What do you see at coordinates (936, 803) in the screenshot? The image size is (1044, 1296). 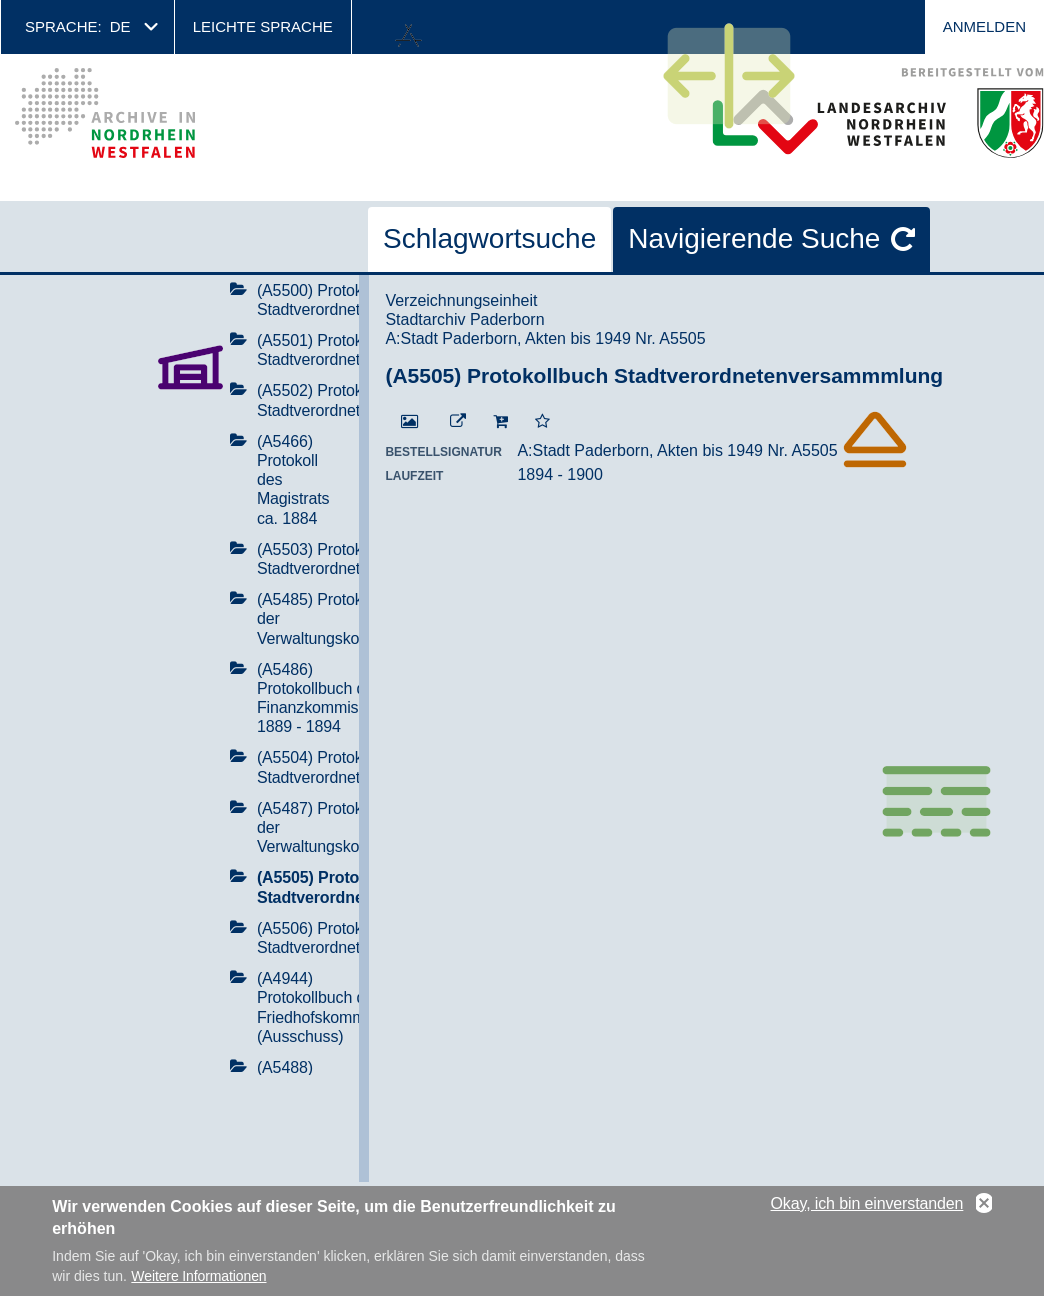 I see `apply a gradient effect to selected element` at bounding box center [936, 803].